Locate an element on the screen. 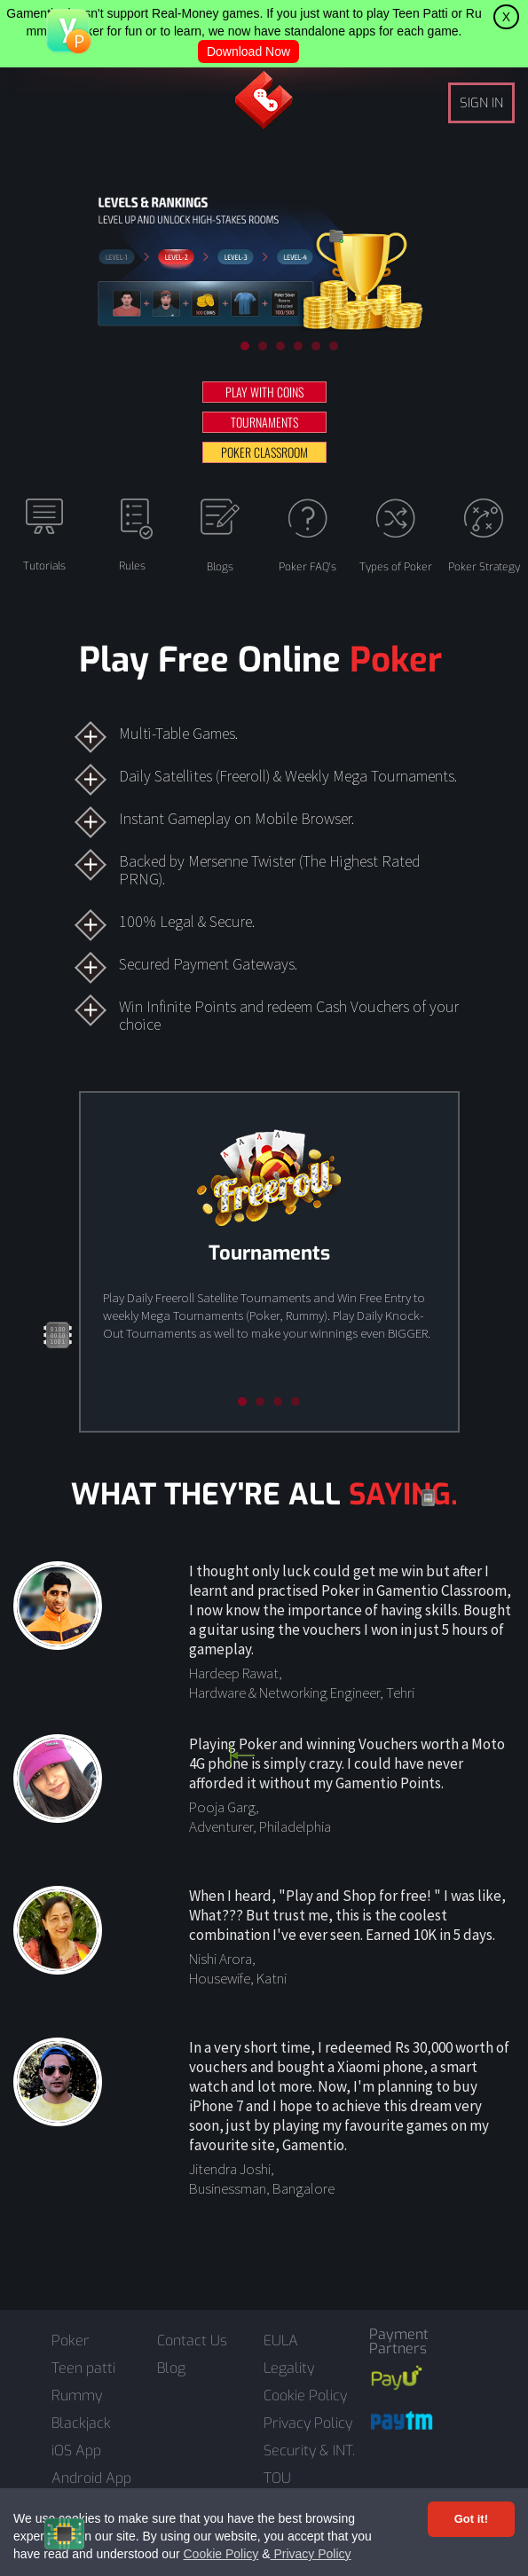 Image resolution: width=528 pixels, height=2576 pixels. create a new folder is located at coordinates (336, 236).